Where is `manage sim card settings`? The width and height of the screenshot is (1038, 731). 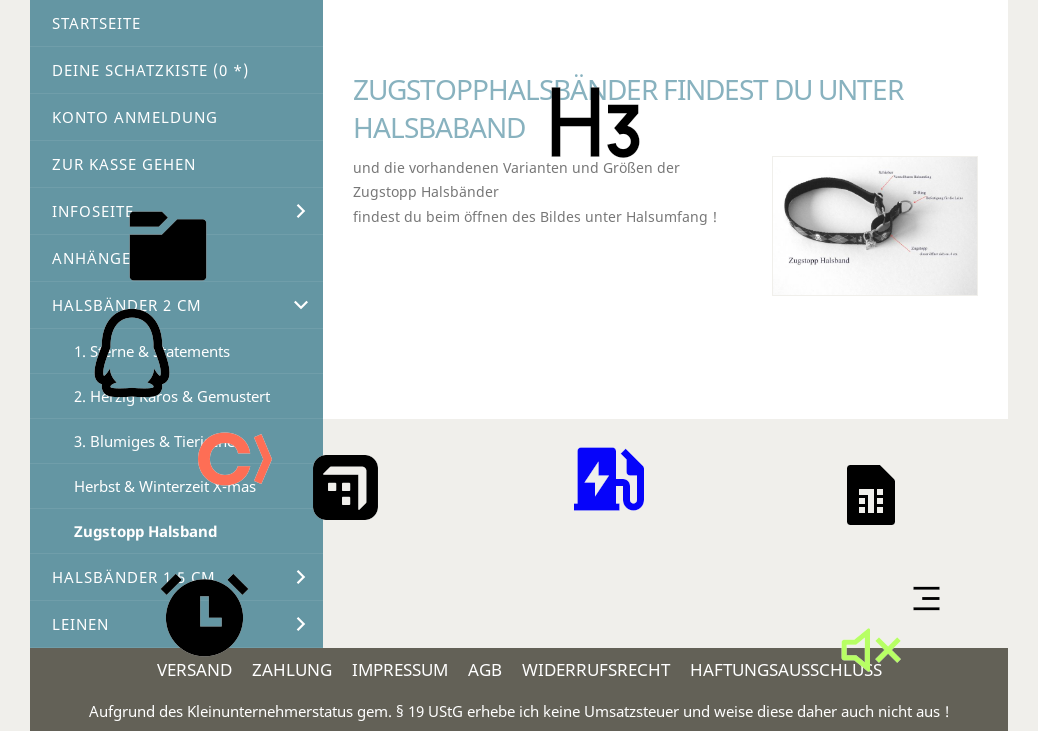 manage sim card settings is located at coordinates (871, 495).